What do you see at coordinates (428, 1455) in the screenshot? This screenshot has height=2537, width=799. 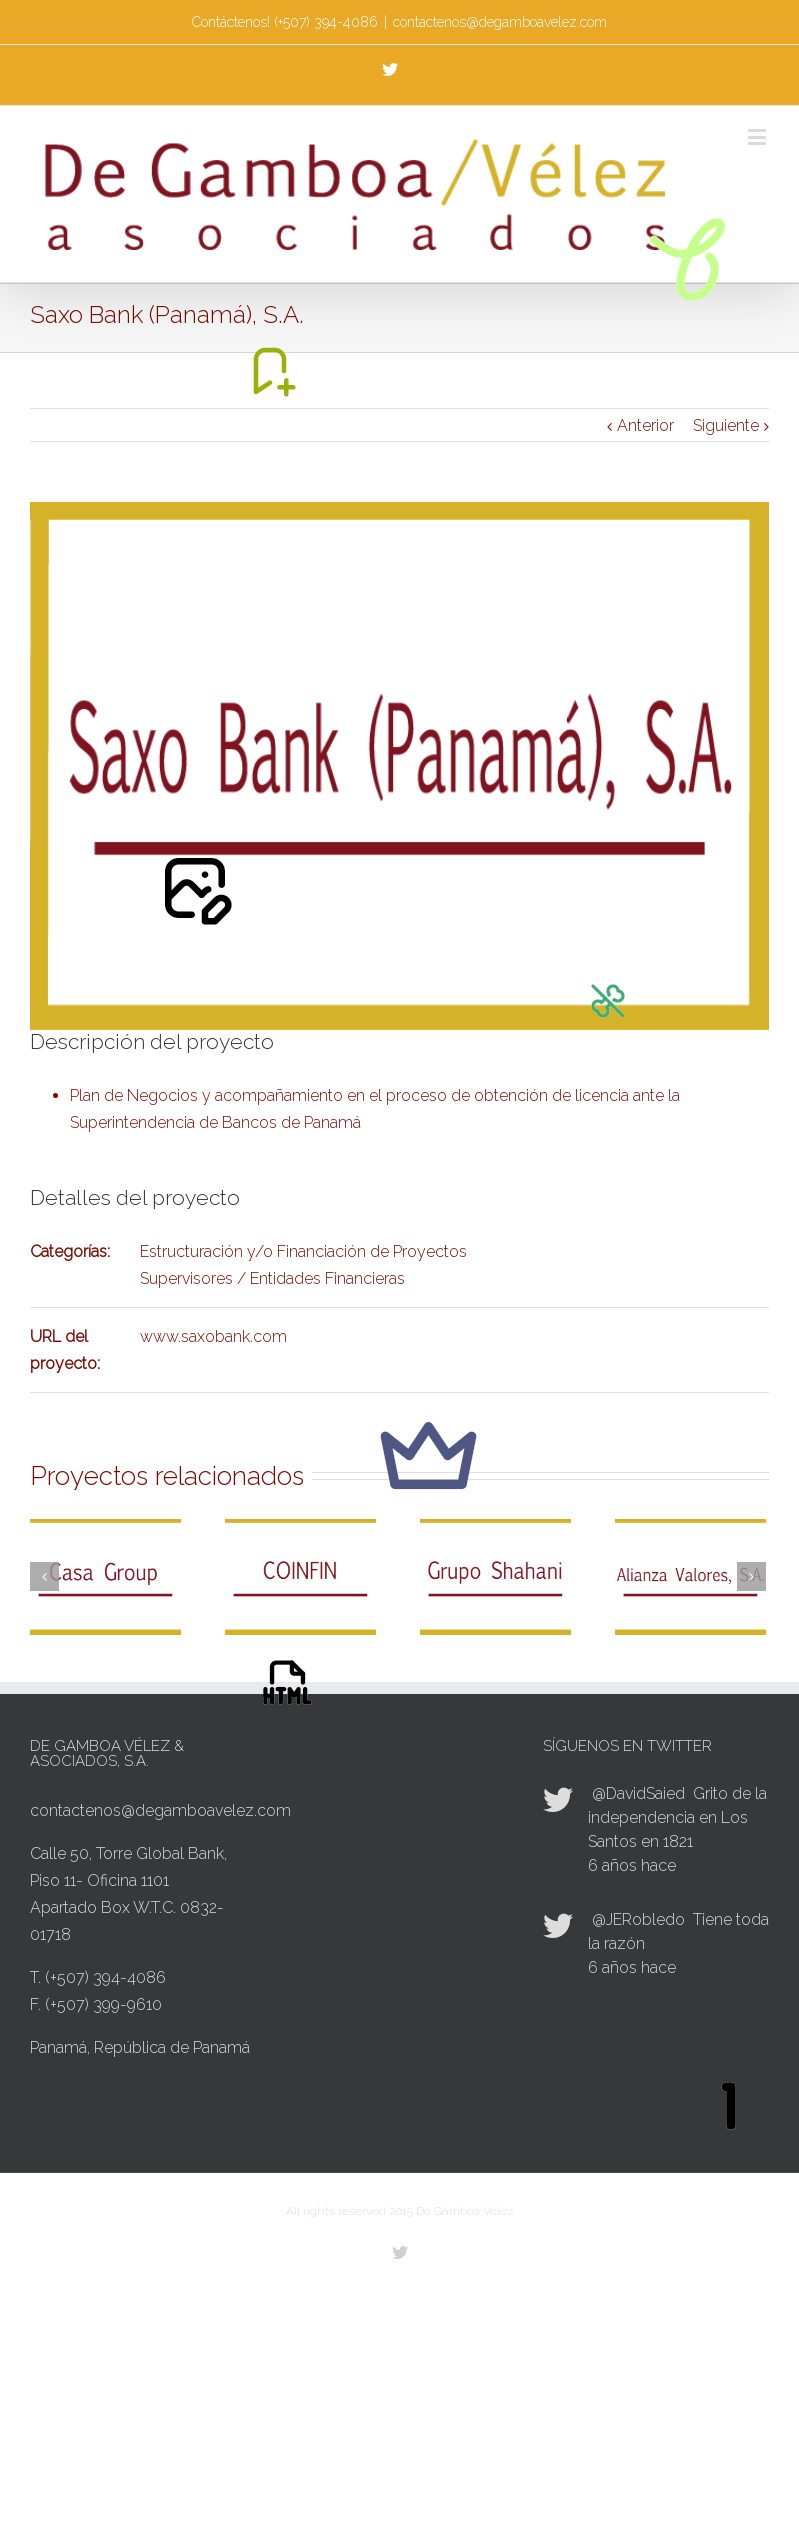 I see `indicates premium or VIP membership status` at bounding box center [428, 1455].